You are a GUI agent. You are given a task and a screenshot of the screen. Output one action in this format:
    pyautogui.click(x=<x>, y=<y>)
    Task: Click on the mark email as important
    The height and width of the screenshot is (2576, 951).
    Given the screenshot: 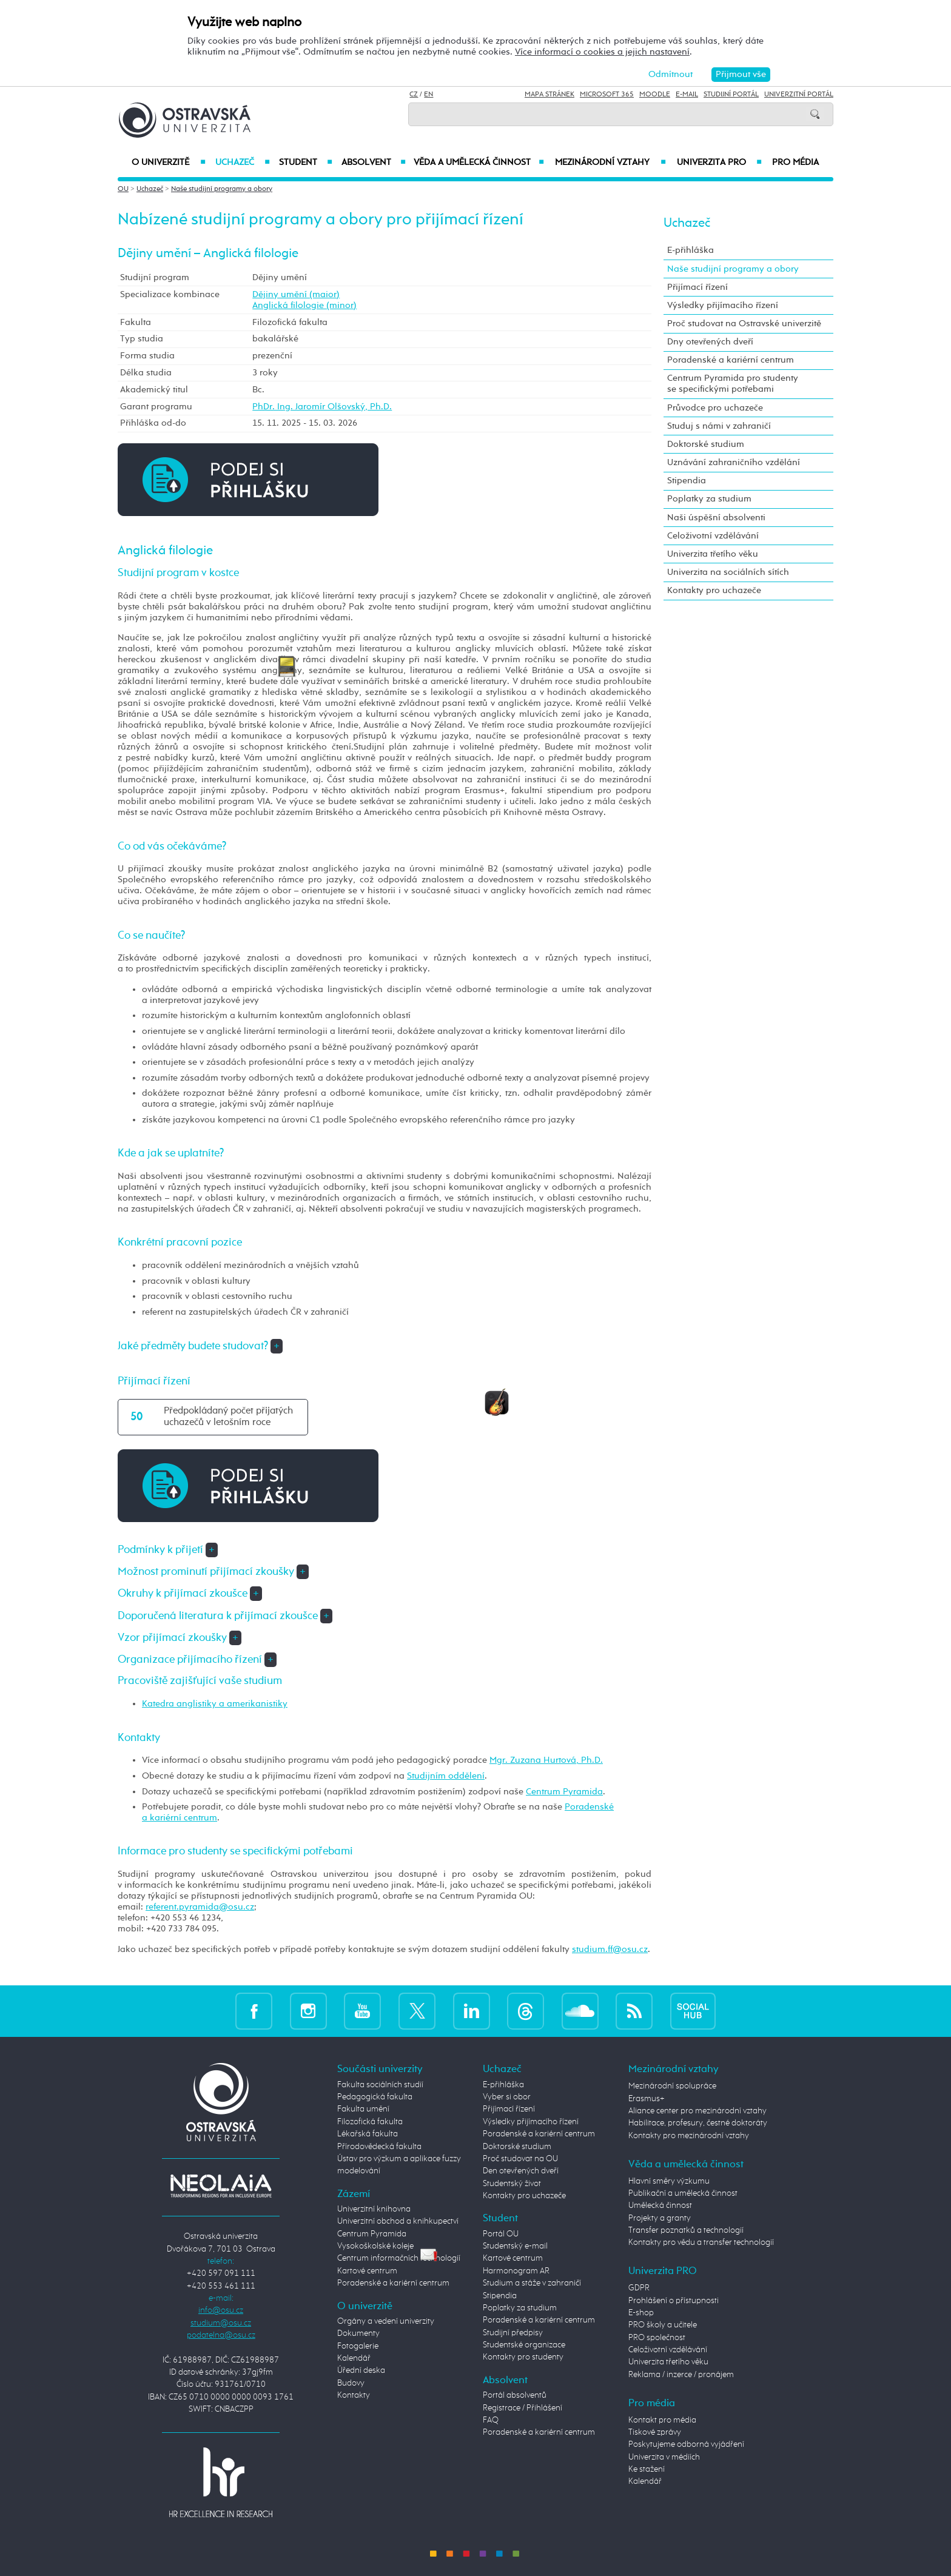 What is the action you would take?
    pyautogui.click(x=428, y=2254)
    